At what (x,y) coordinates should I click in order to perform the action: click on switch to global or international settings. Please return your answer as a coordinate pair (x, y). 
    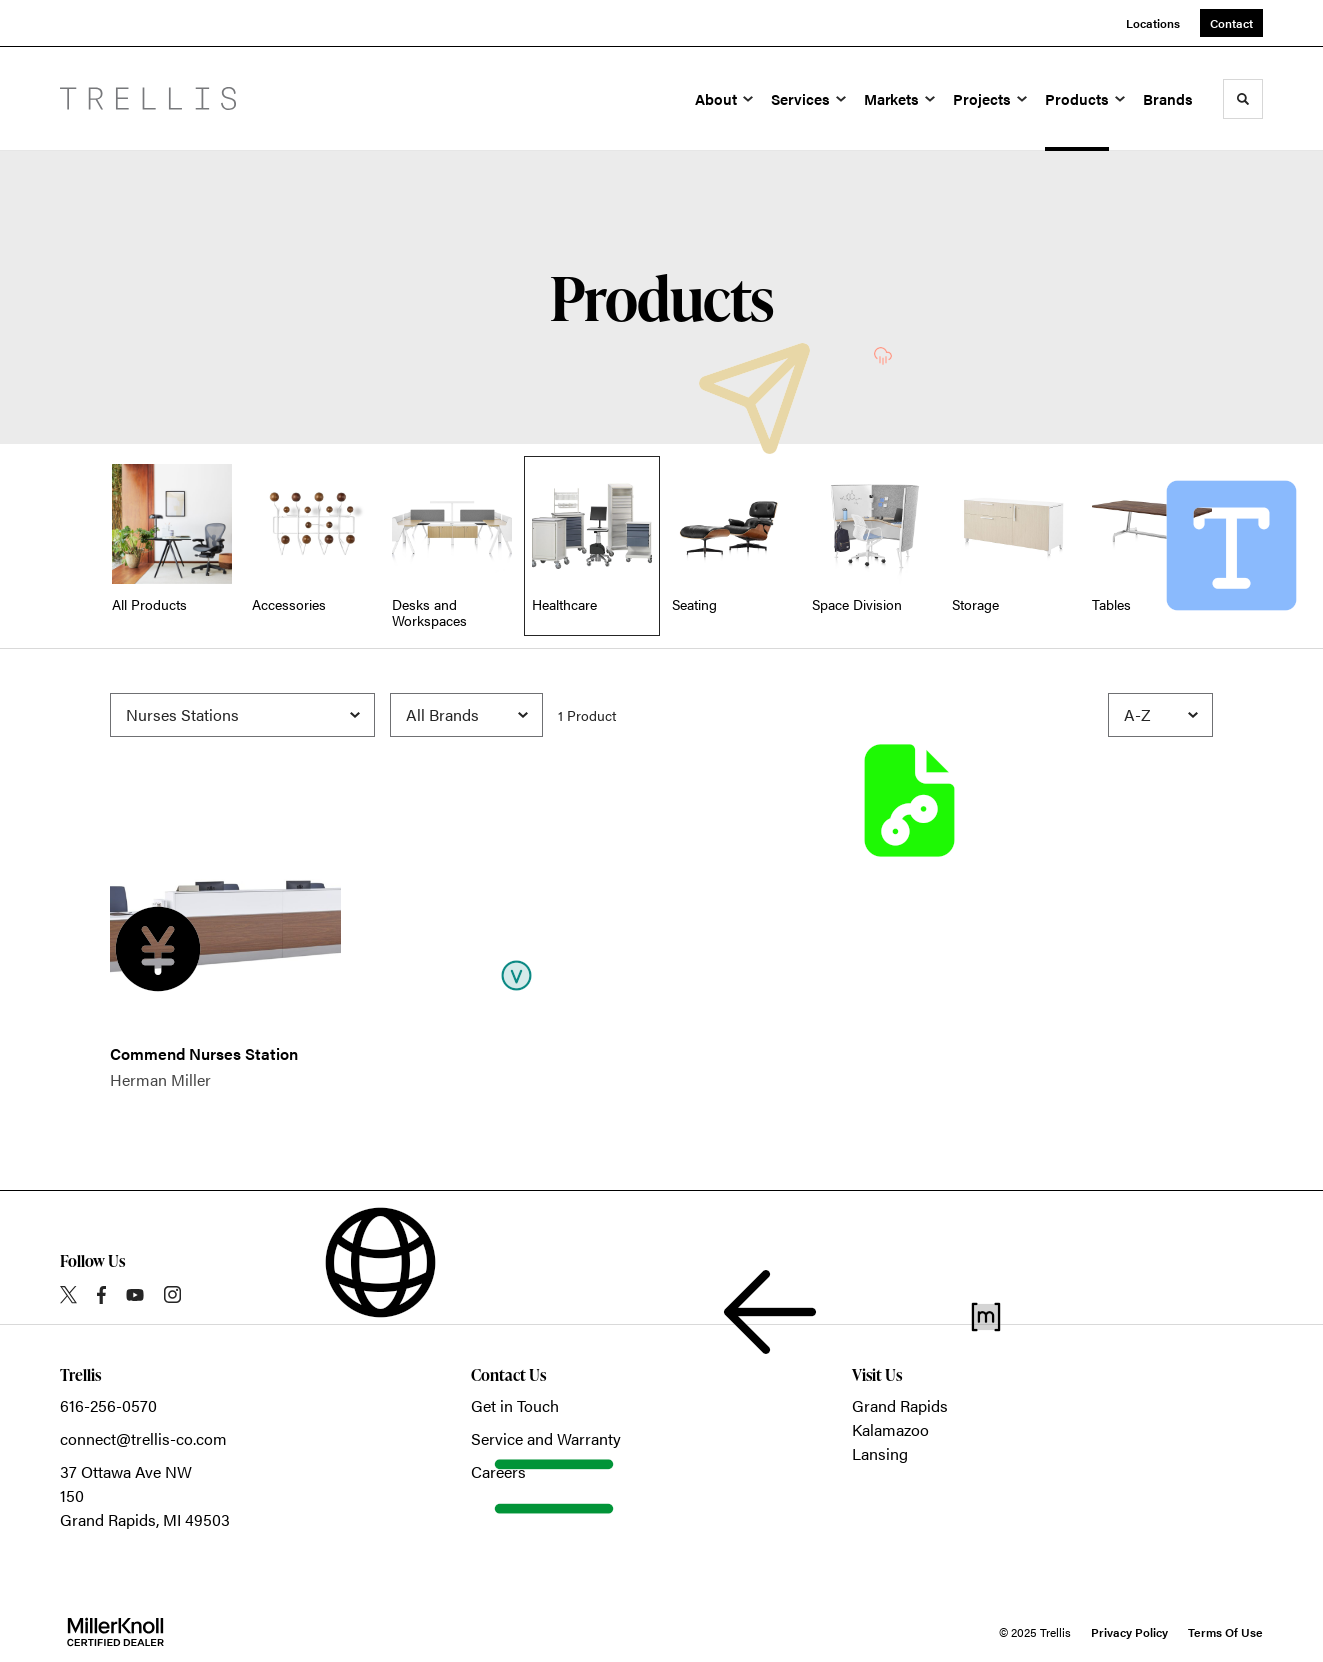
    Looking at the image, I should click on (380, 1262).